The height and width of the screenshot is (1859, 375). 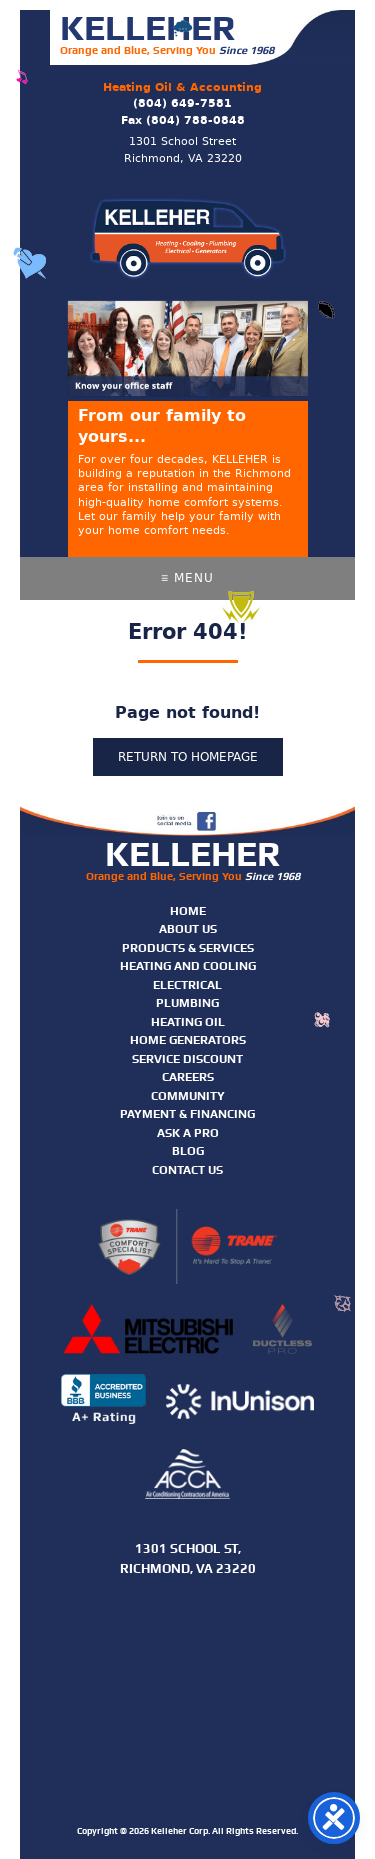 What do you see at coordinates (322, 1020) in the screenshot?
I see `indicates foam or bubbles effect in game` at bounding box center [322, 1020].